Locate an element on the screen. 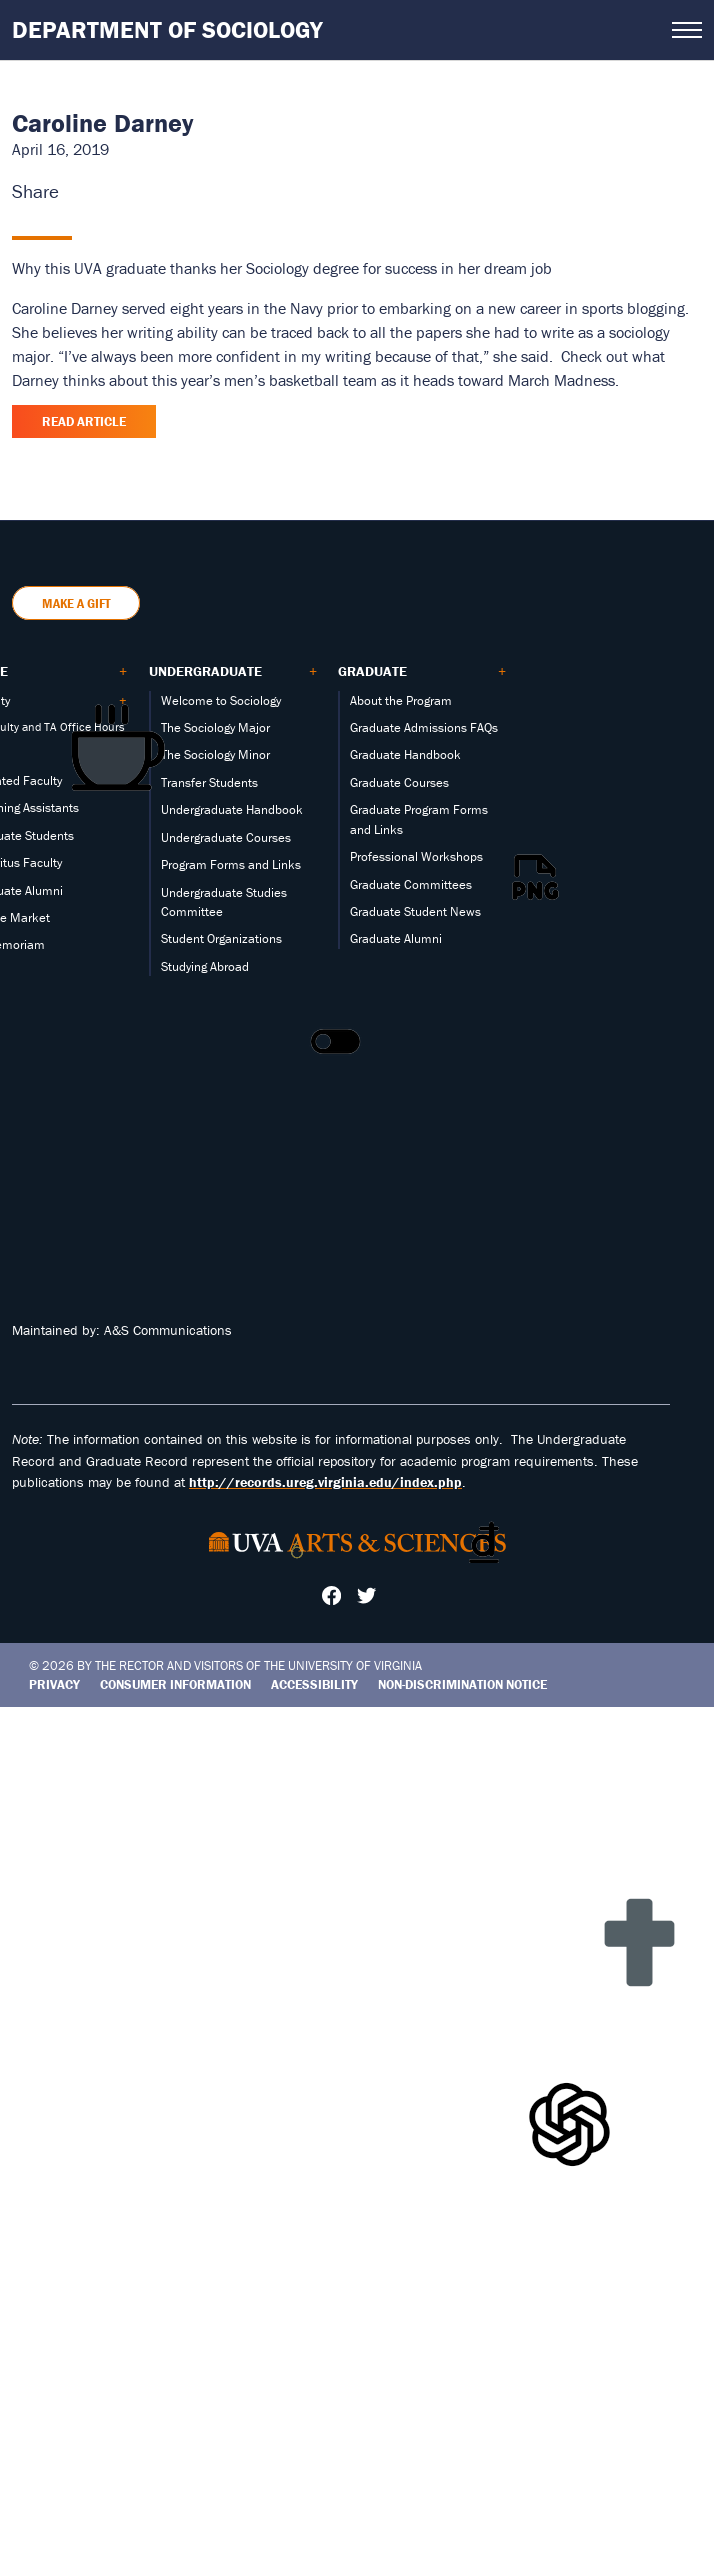 This screenshot has height=2558, width=714. toggle switch in off position is located at coordinates (335, 1041).